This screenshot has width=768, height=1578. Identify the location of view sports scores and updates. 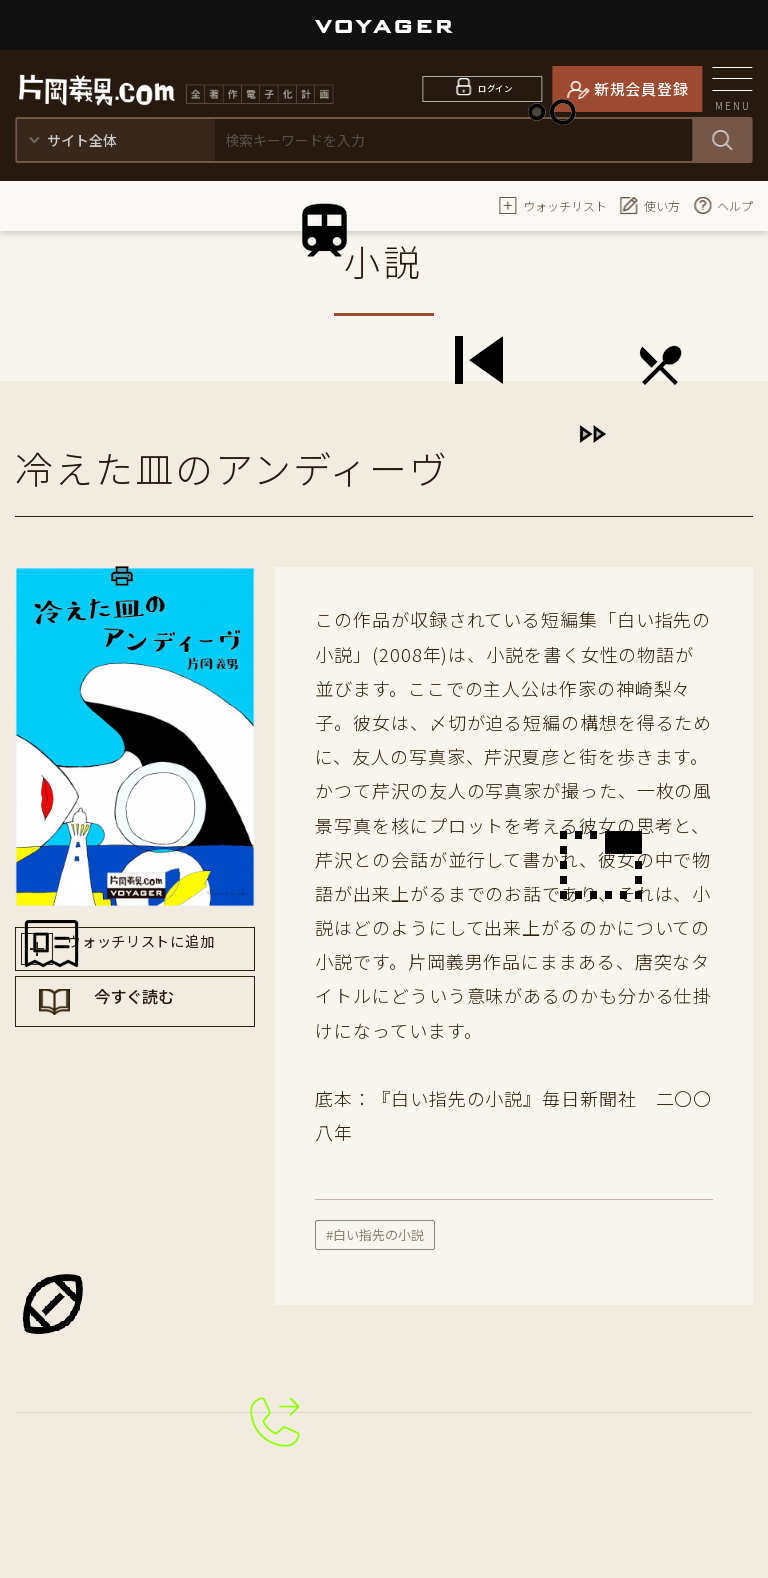
(53, 1304).